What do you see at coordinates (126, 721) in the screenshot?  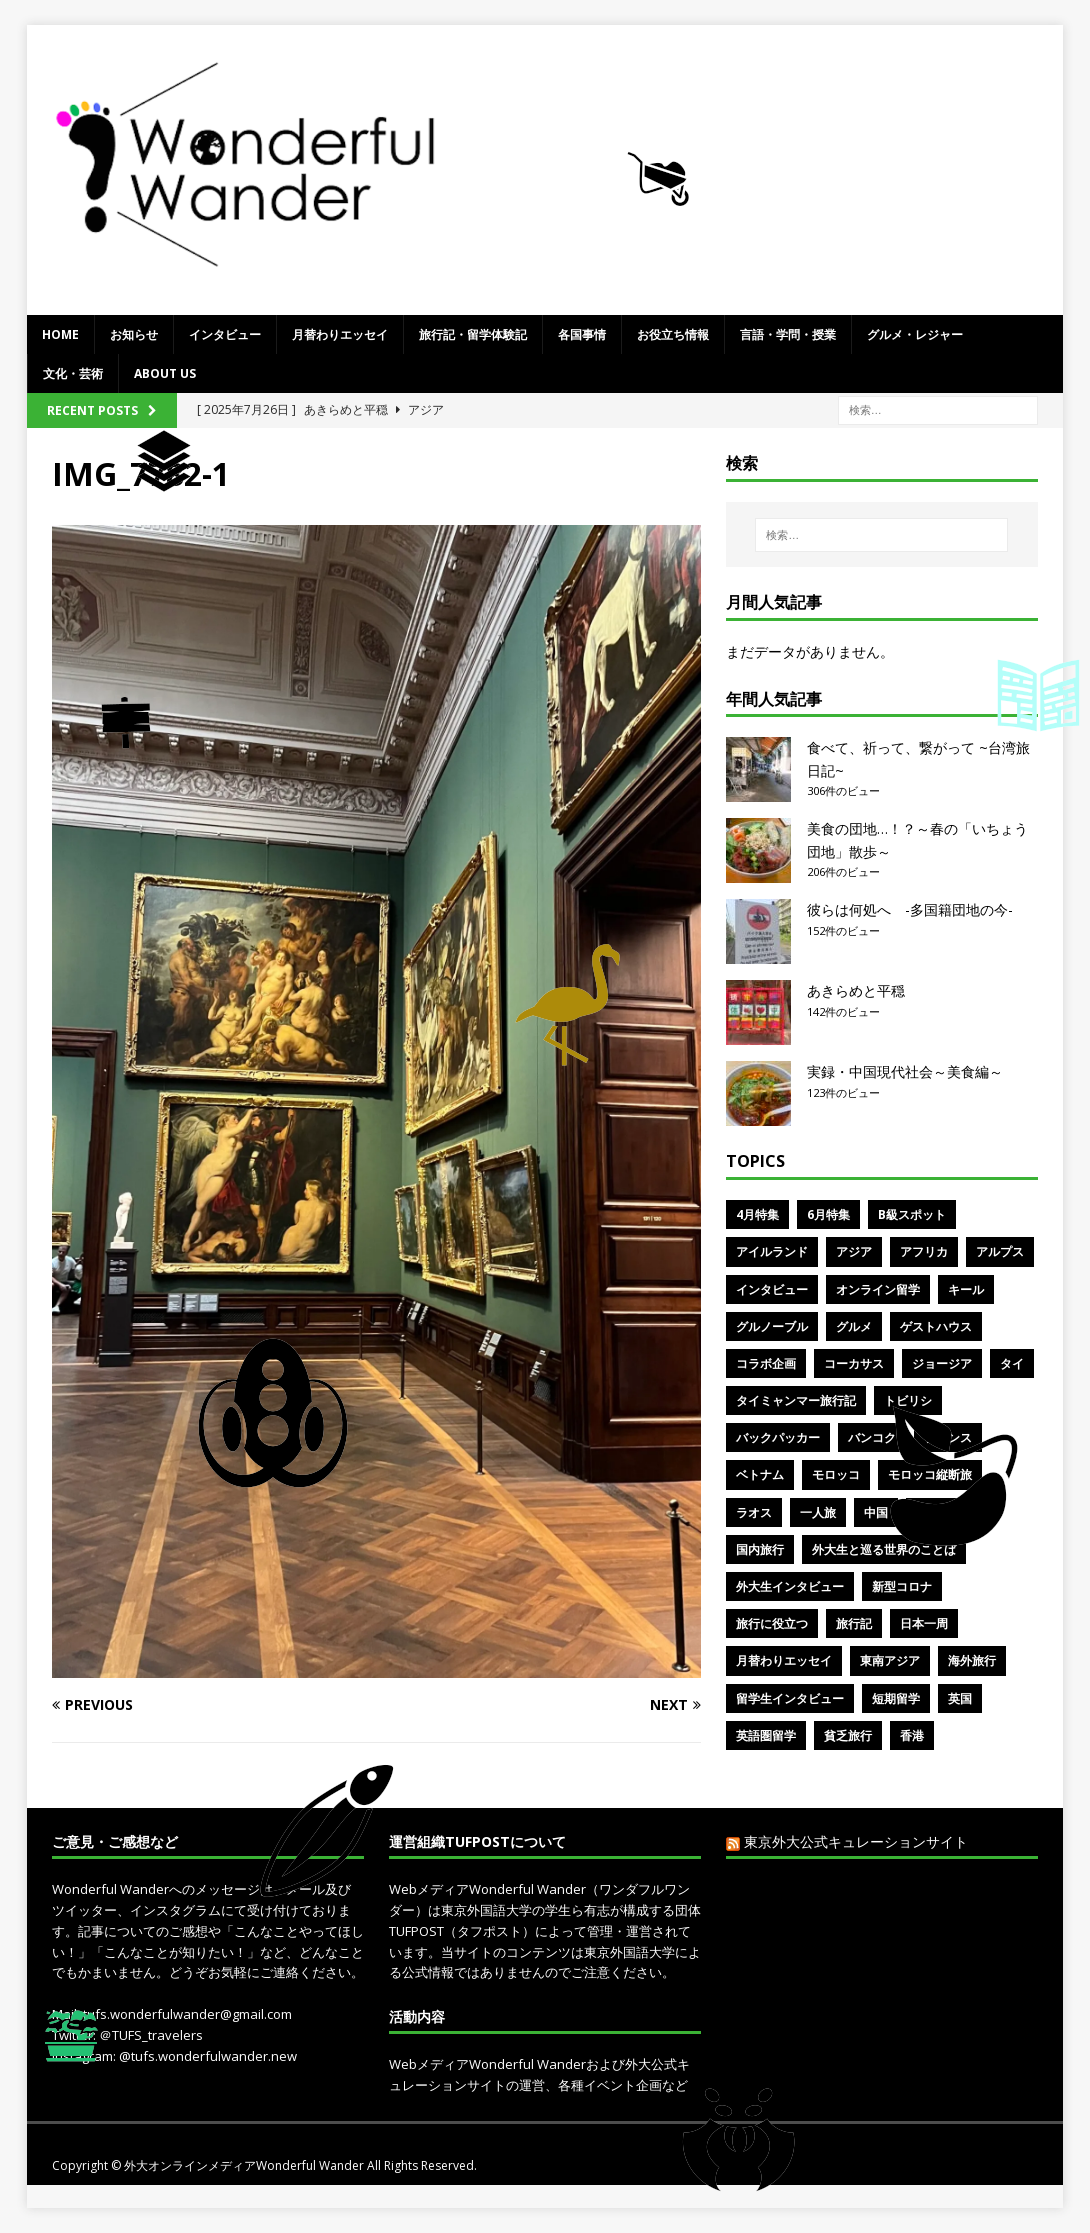 I see `view in-game signpost or hint` at bounding box center [126, 721].